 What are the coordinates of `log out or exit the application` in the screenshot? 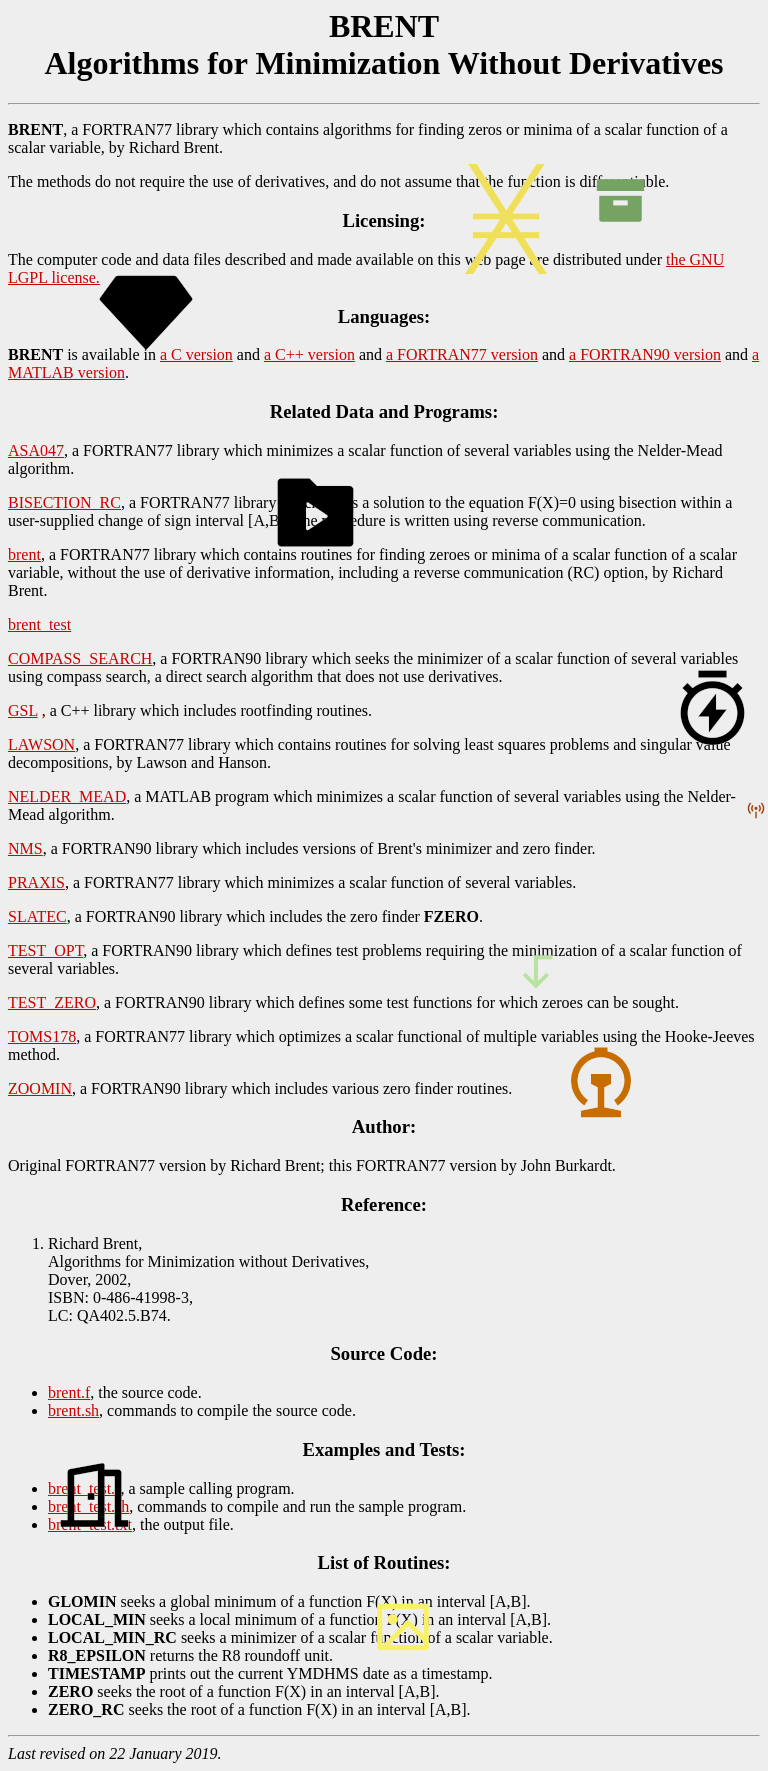 It's located at (94, 1496).